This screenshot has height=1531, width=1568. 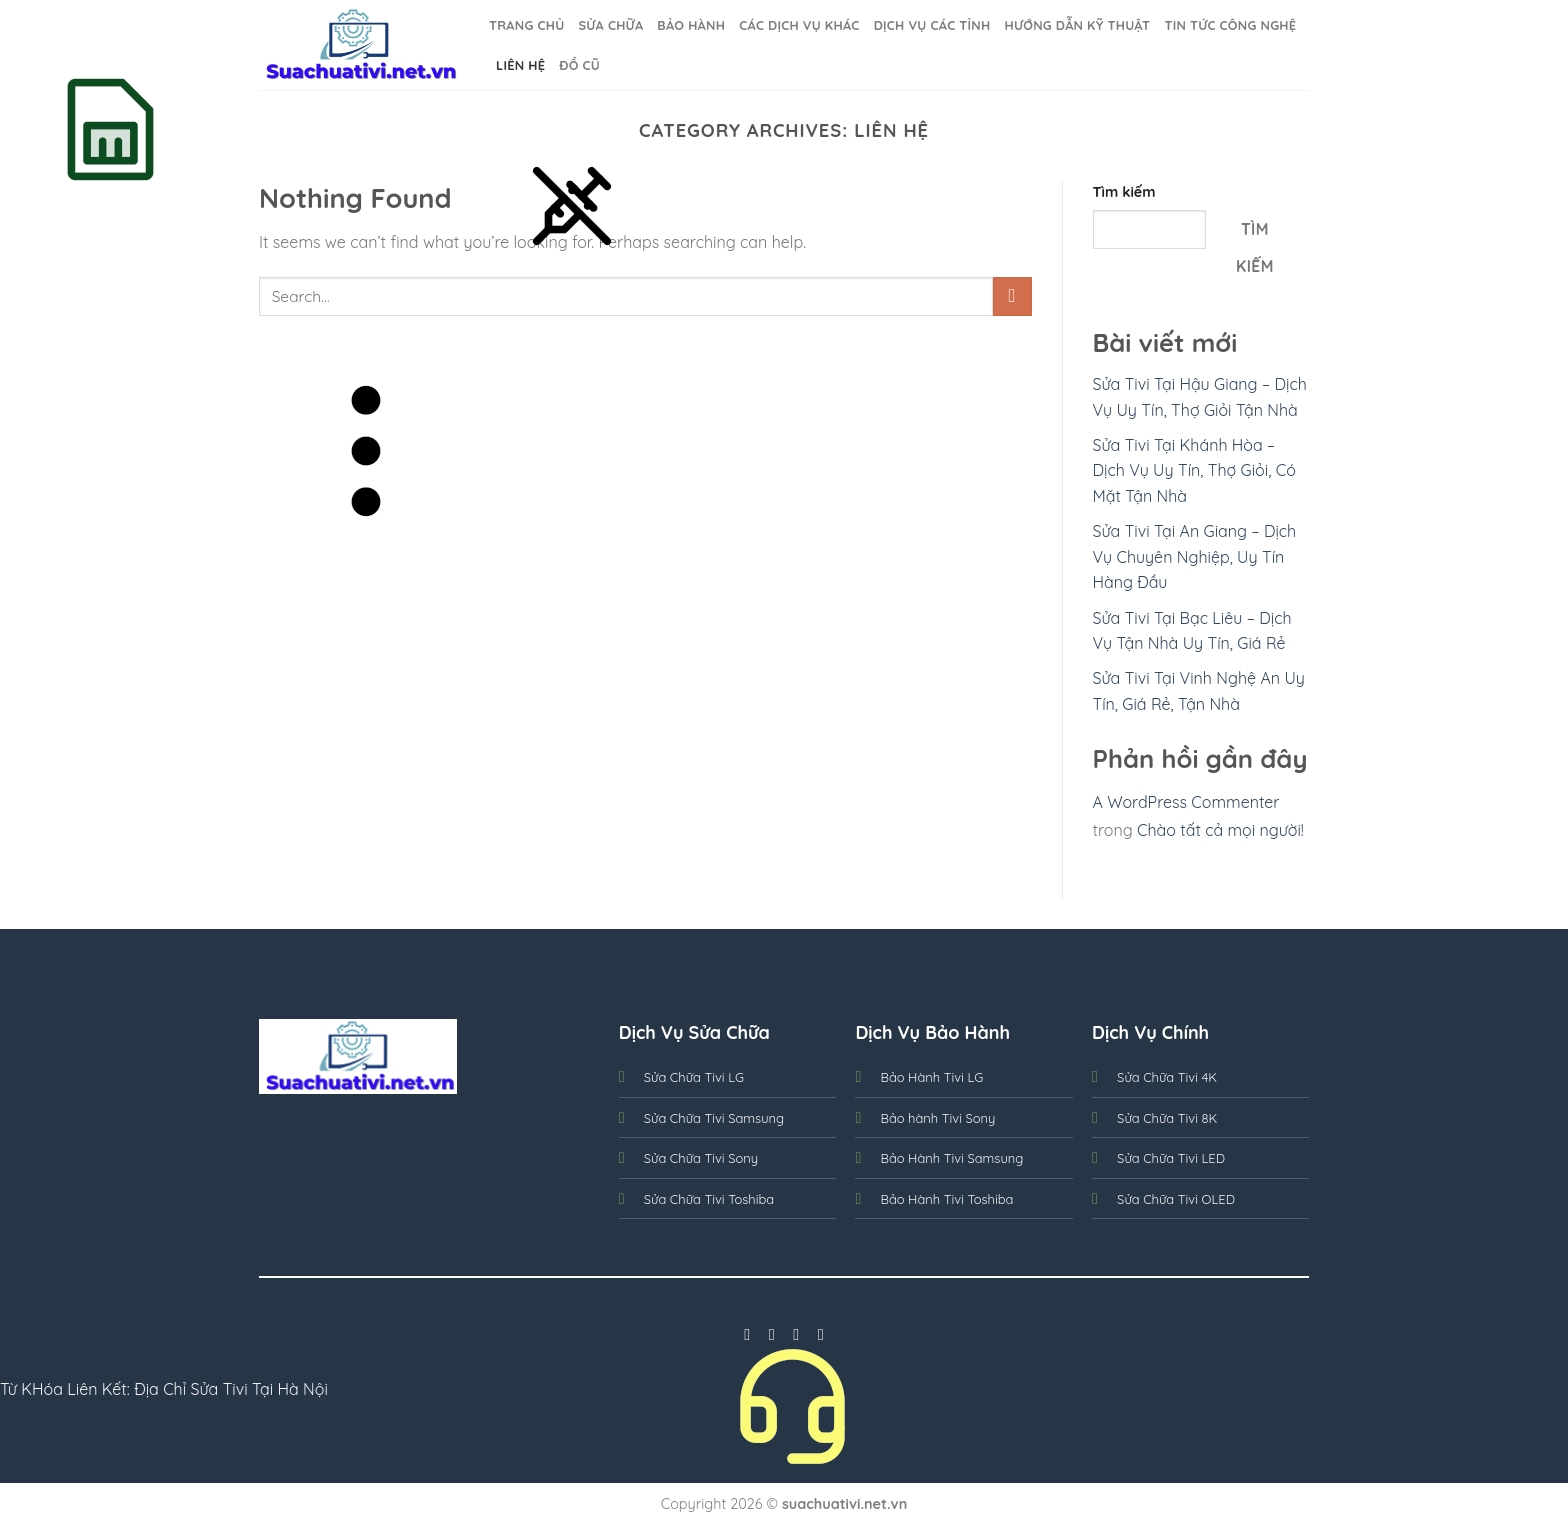 I want to click on open more options menu, so click(x=366, y=451).